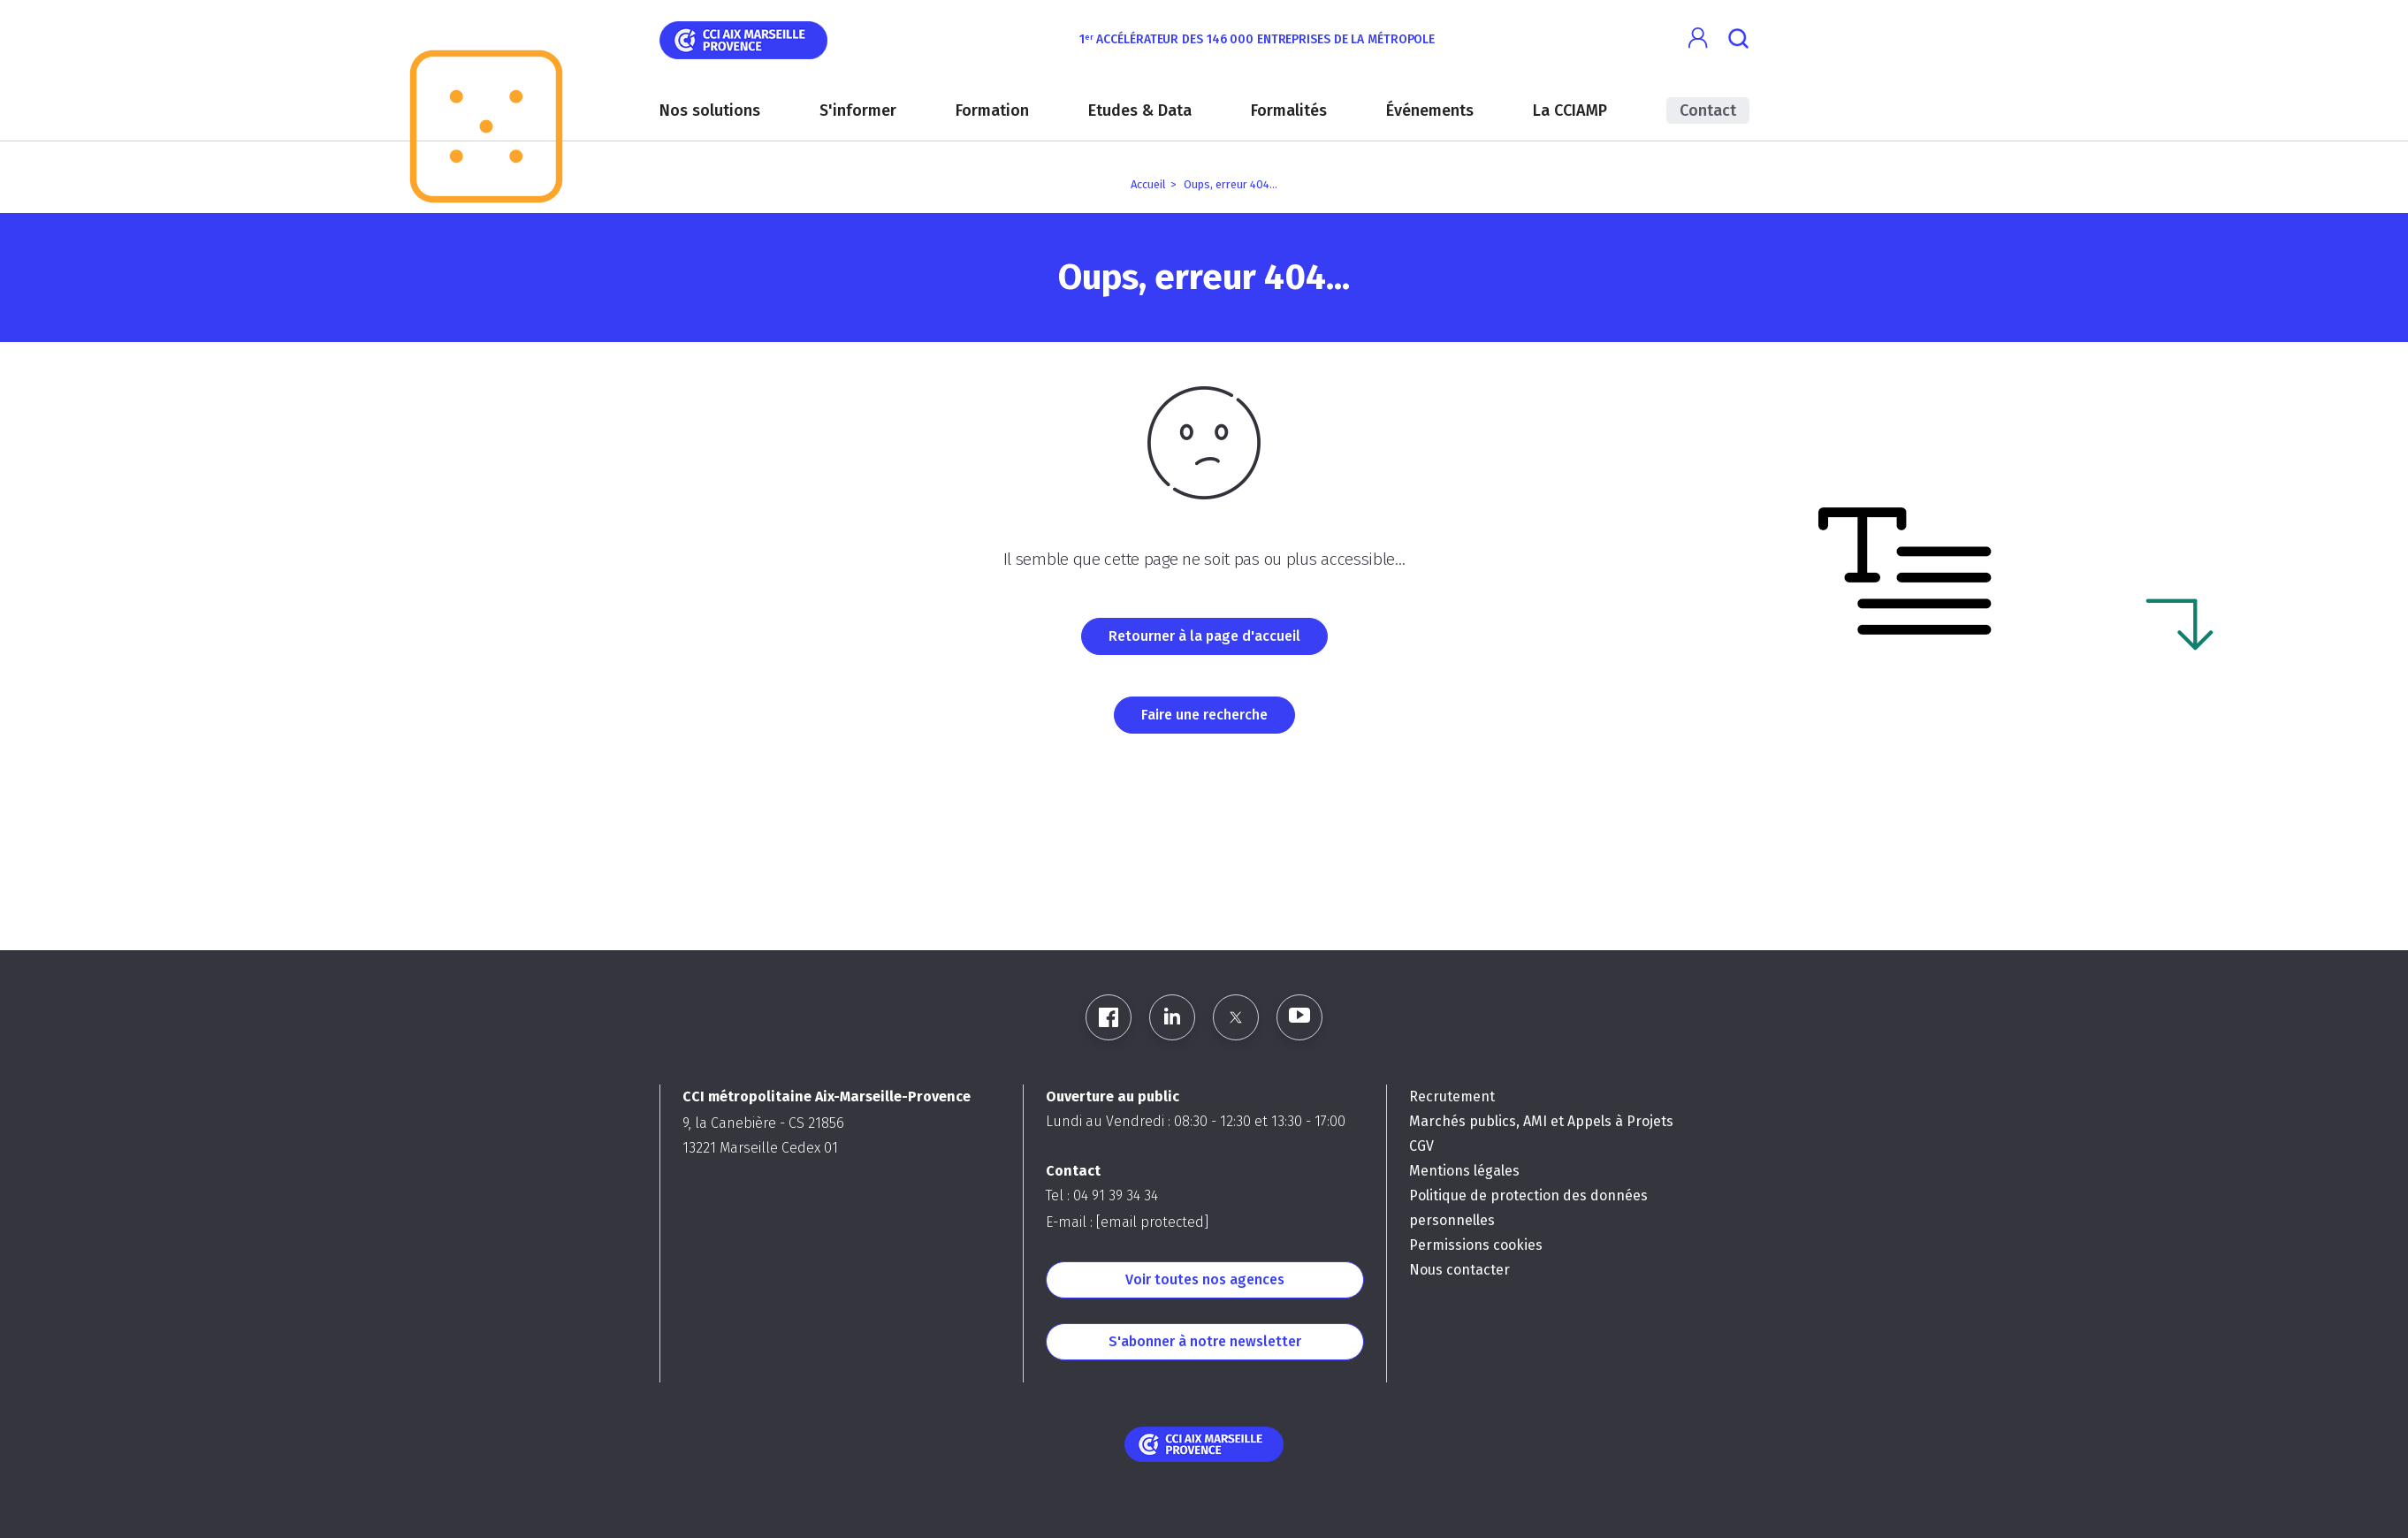  What do you see at coordinates (1901, 571) in the screenshot?
I see `read articles from the new york times` at bounding box center [1901, 571].